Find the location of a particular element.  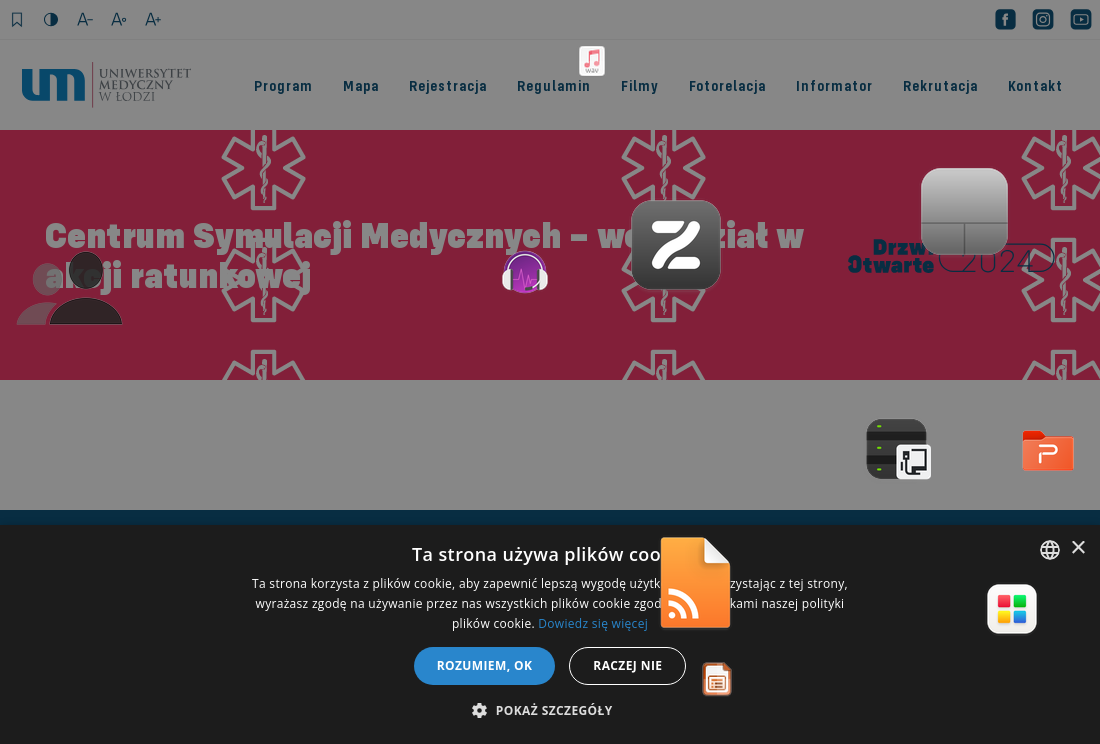

open folder containing WPS presentation files is located at coordinates (1048, 452).